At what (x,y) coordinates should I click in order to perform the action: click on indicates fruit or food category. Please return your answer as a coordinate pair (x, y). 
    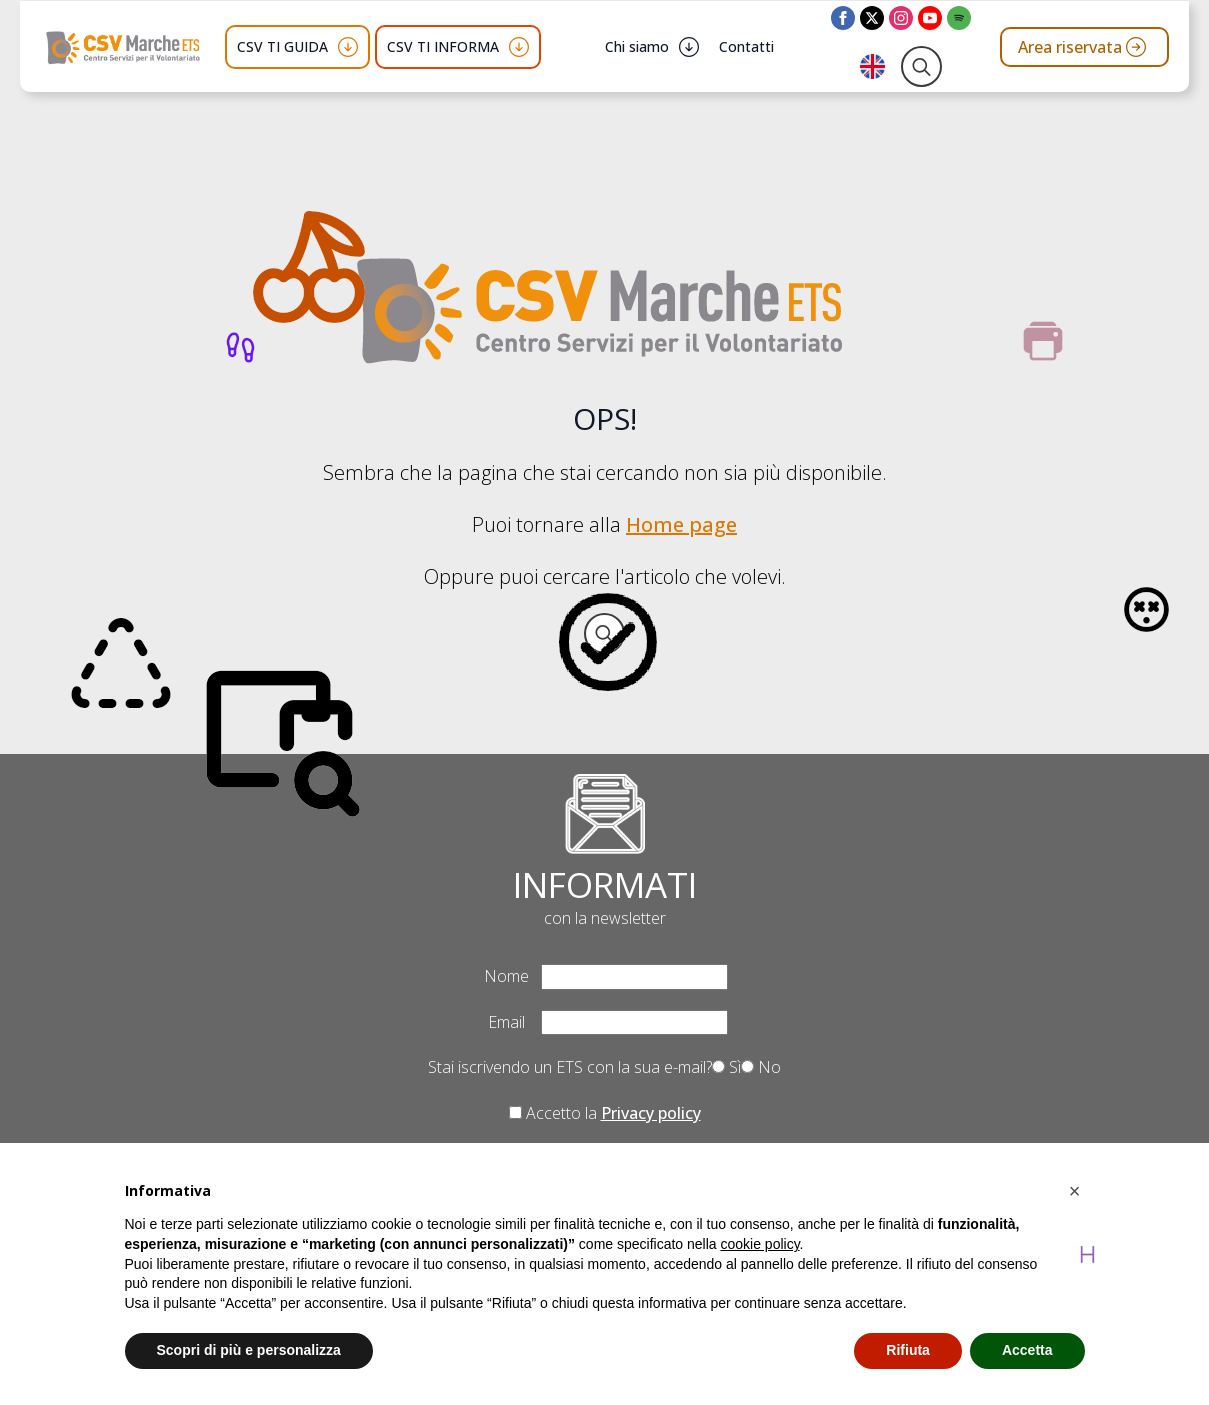
    Looking at the image, I should click on (309, 267).